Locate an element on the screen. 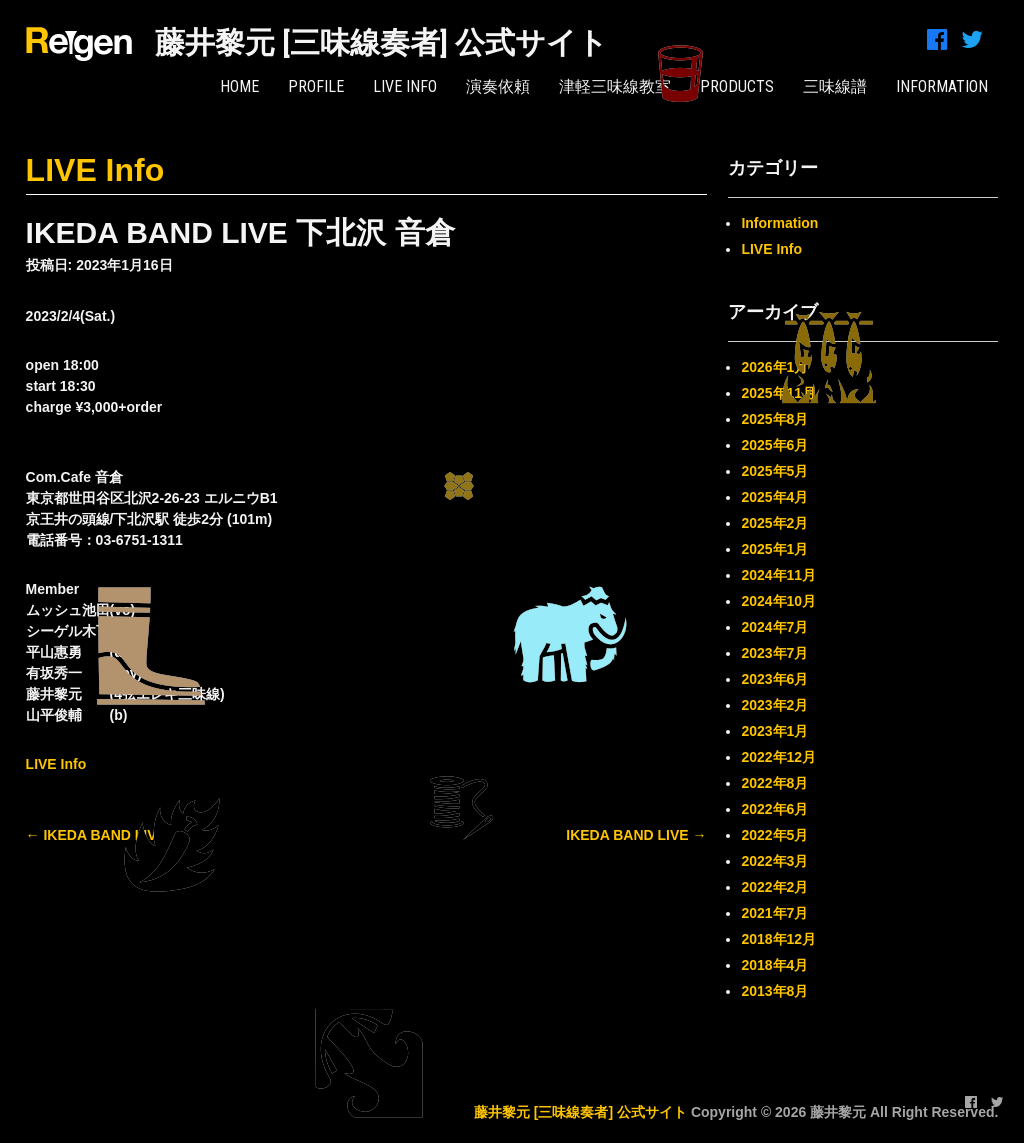  indicates a shot glass or alcoholic beverage item is located at coordinates (680, 73).